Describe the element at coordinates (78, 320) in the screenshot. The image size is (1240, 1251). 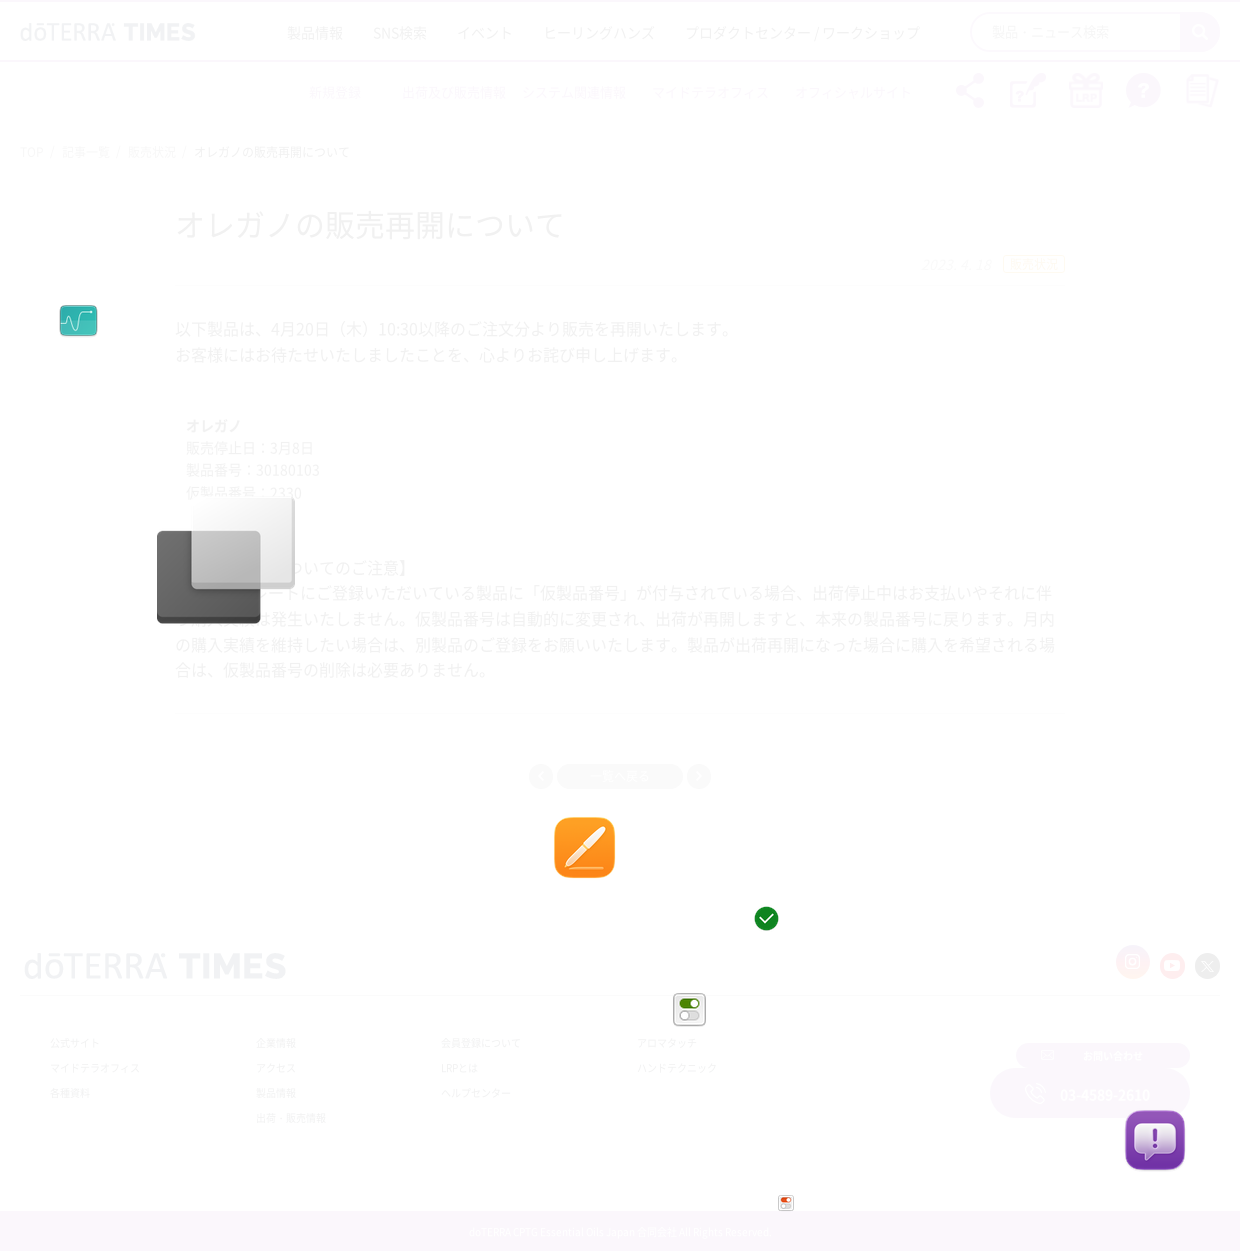
I see `open system resource monitor` at that location.